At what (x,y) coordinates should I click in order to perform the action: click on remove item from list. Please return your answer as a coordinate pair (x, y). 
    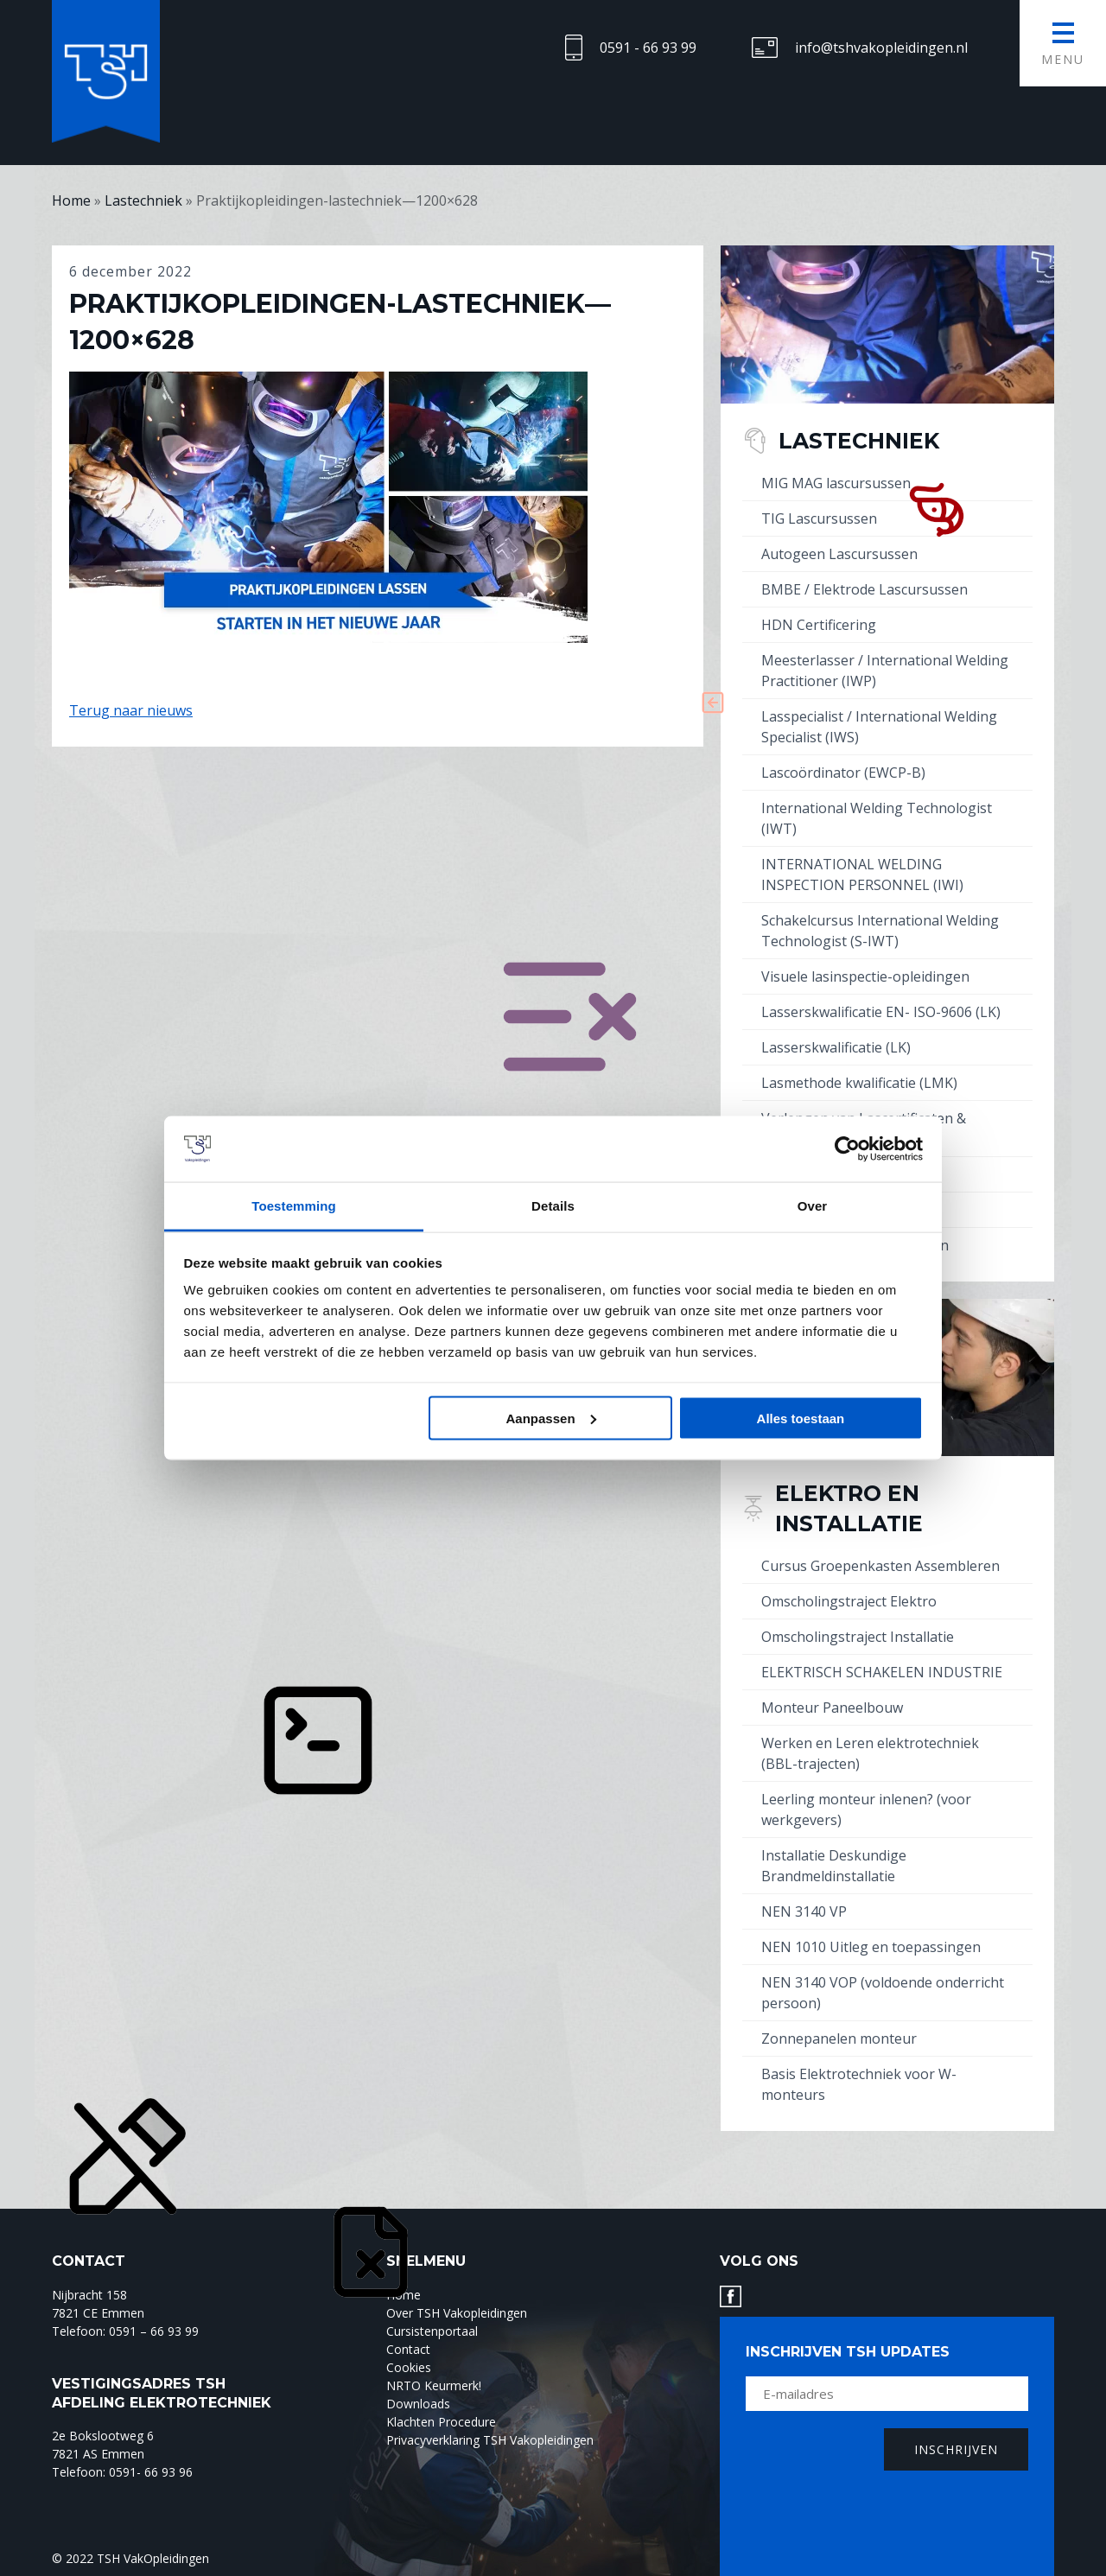
    Looking at the image, I should click on (571, 1016).